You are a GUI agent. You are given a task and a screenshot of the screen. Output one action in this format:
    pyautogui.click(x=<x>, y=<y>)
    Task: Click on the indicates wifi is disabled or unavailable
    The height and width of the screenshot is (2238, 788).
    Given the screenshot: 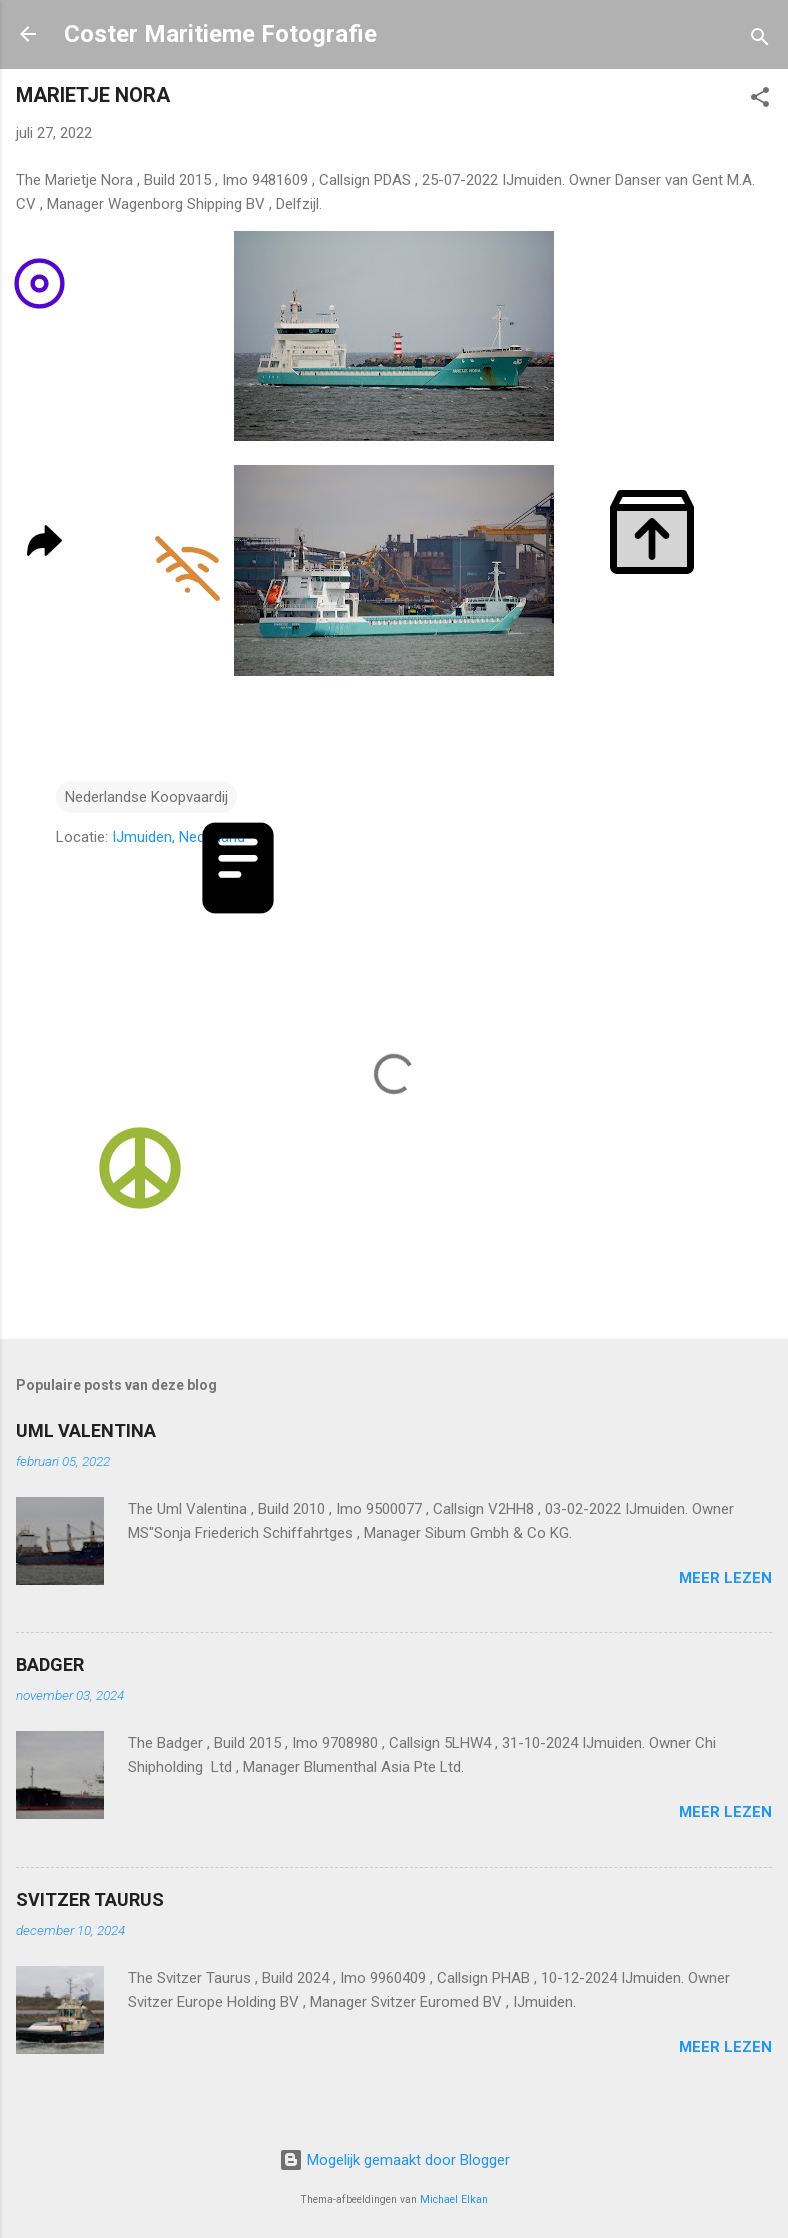 What is the action you would take?
    pyautogui.click(x=187, y=568)
    